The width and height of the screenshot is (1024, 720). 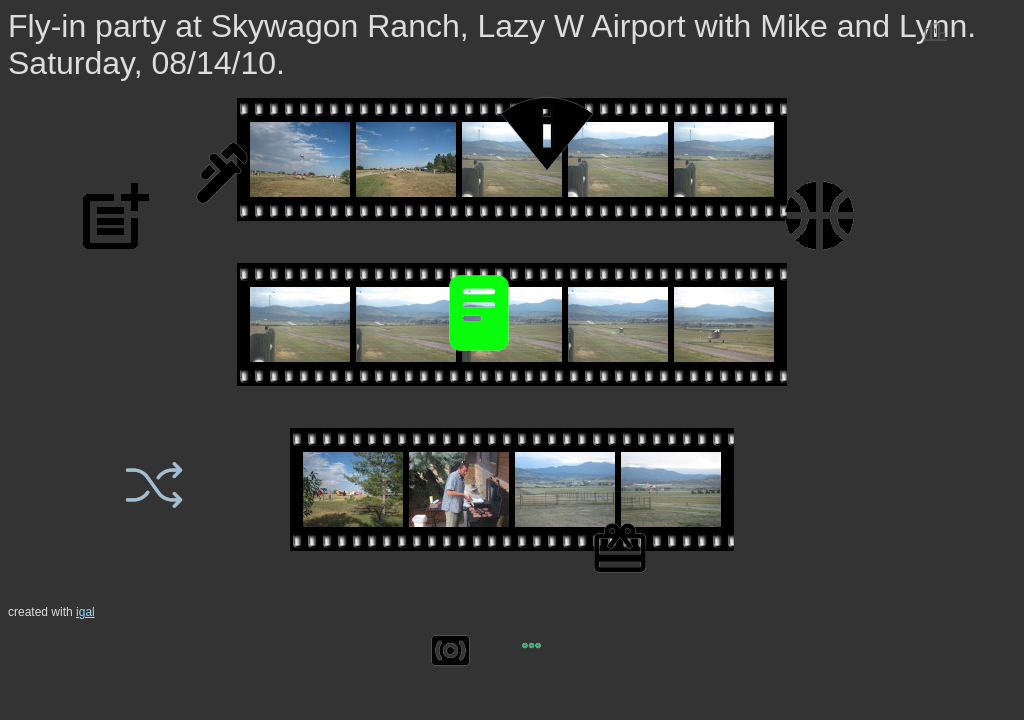 What do you see at coordinates (547, 132) in the screenshot?
I see `view wifi network information` at bounding box center [547, 132].